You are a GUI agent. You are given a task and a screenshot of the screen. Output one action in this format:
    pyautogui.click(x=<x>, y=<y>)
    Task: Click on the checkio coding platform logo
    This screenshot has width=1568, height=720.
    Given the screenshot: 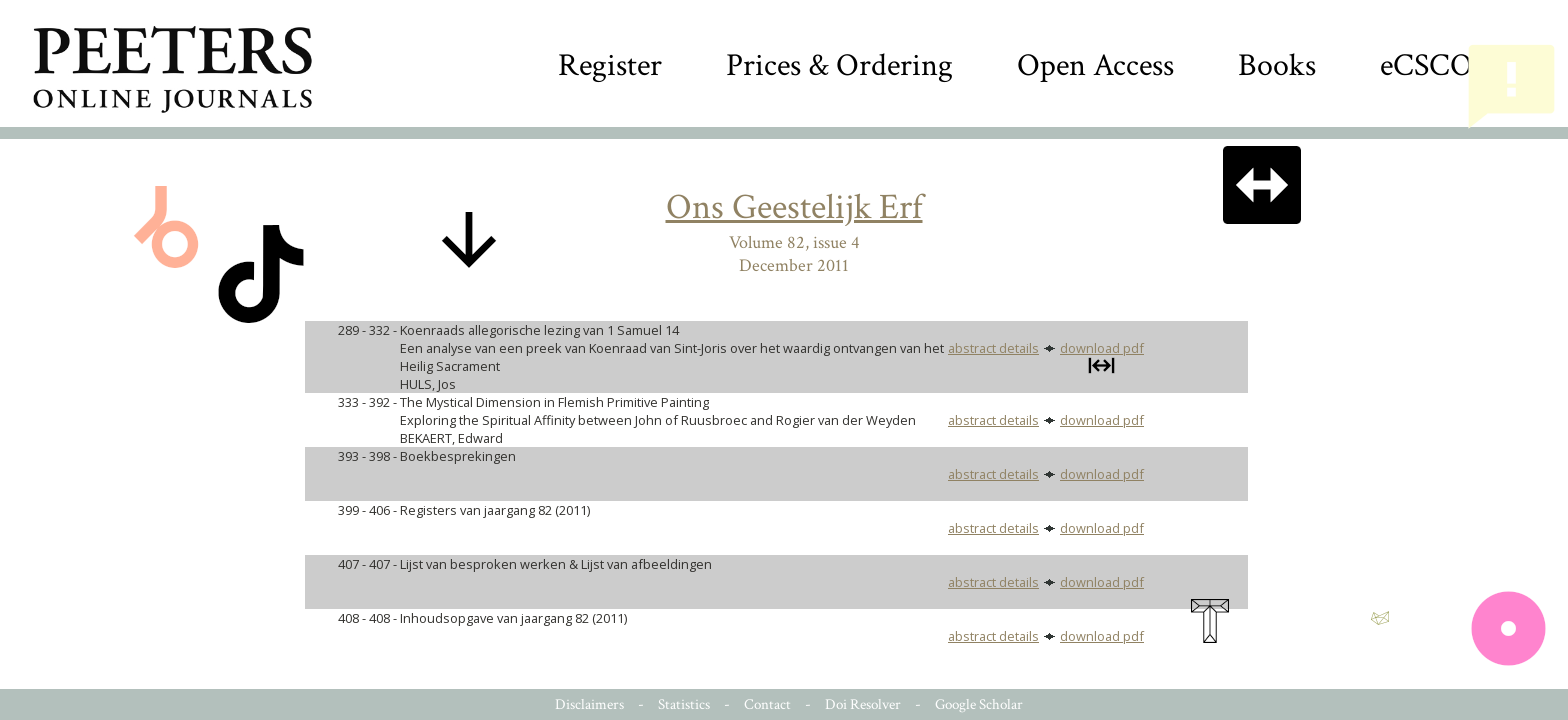 What is the action you would take?
    pyautogui.click(x=1380, y=618)
    